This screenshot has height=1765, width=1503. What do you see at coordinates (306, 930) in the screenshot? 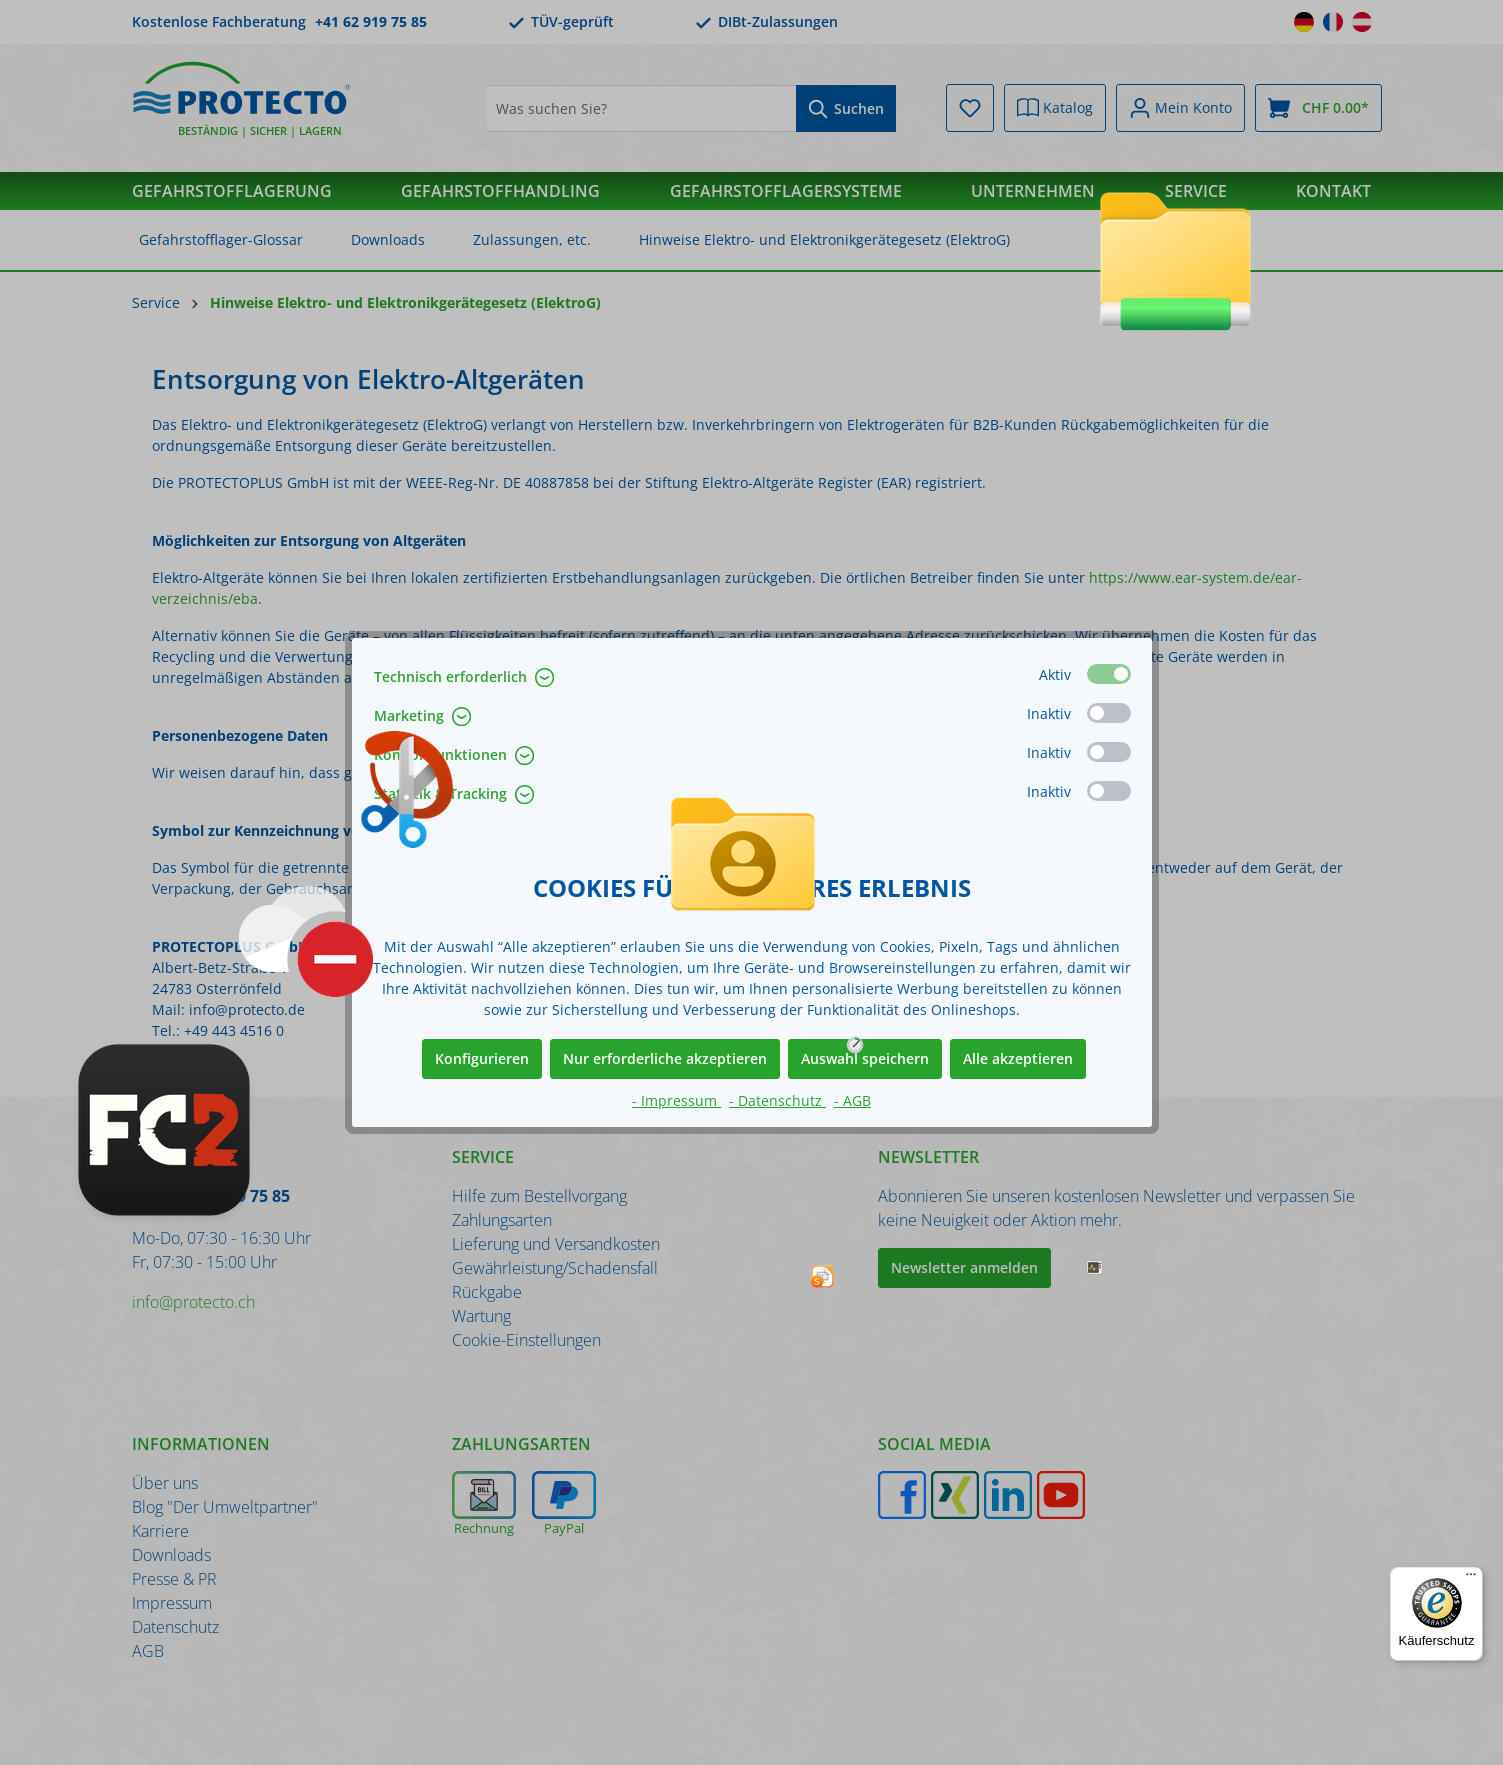
I see `OneDrive sync error or upload failure` at bounding box center [306, 930].